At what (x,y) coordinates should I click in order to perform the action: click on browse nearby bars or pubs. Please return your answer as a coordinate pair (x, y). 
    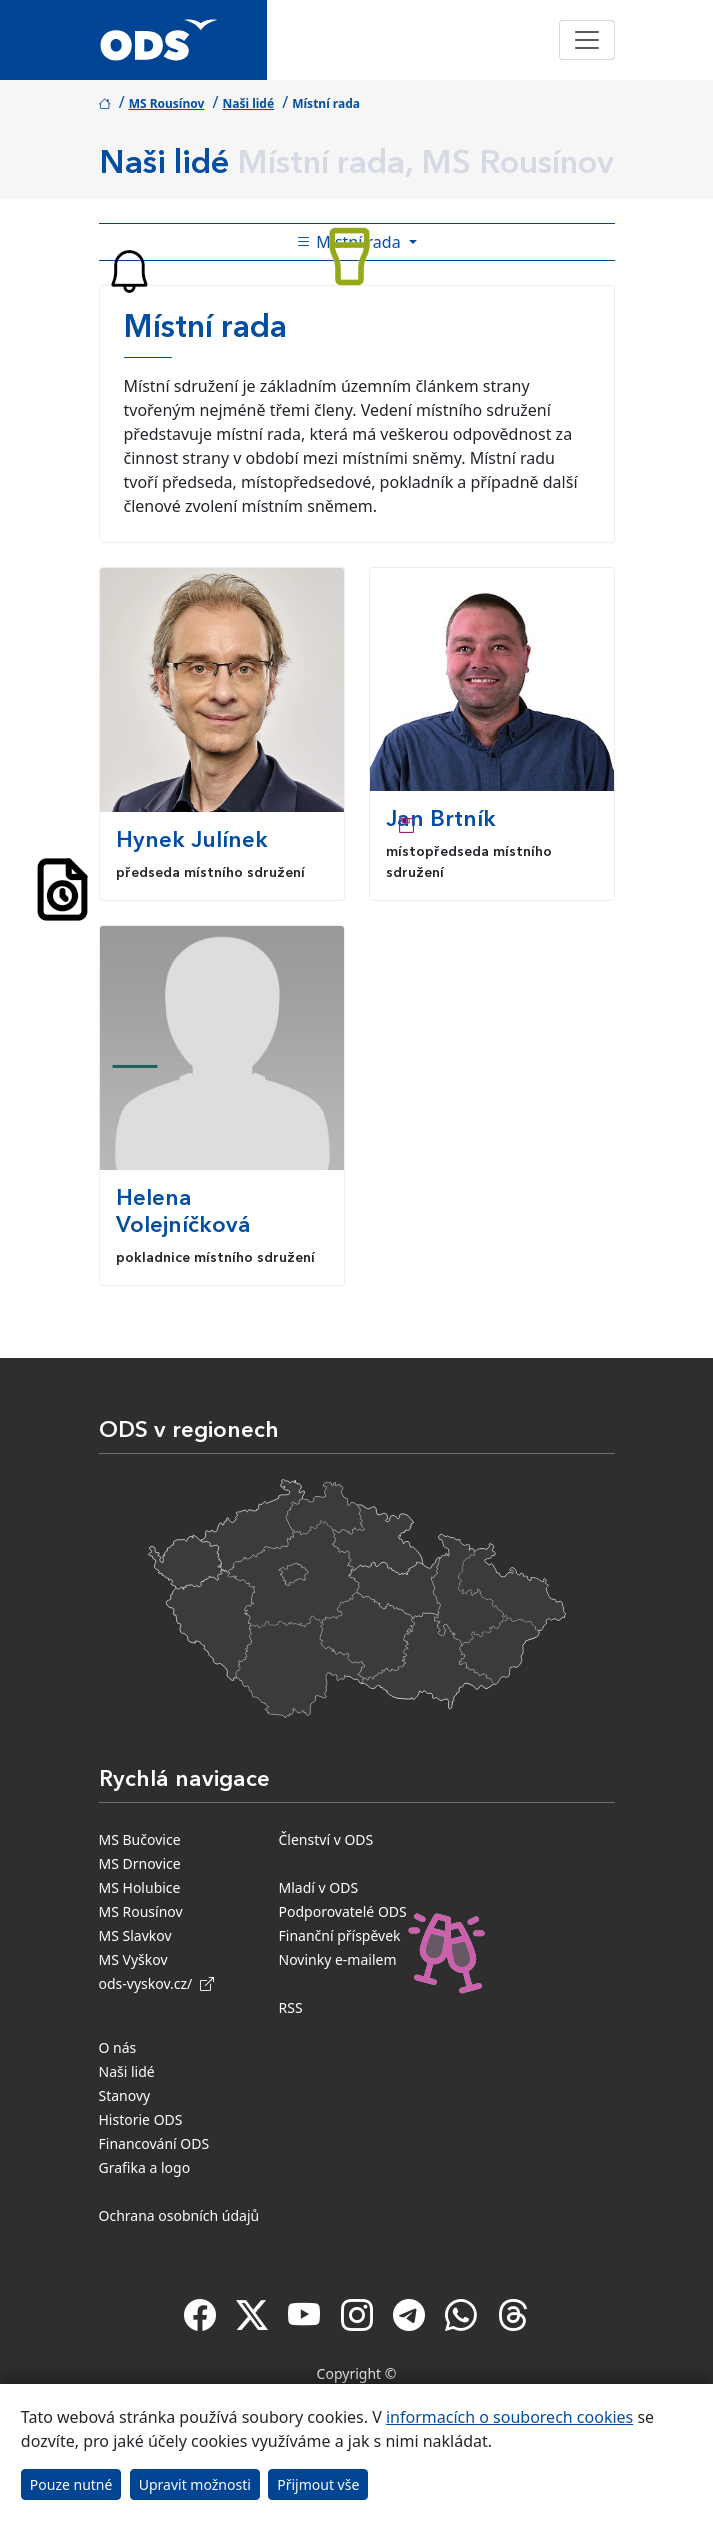
    Looking at the image, I should click on (349, 256).